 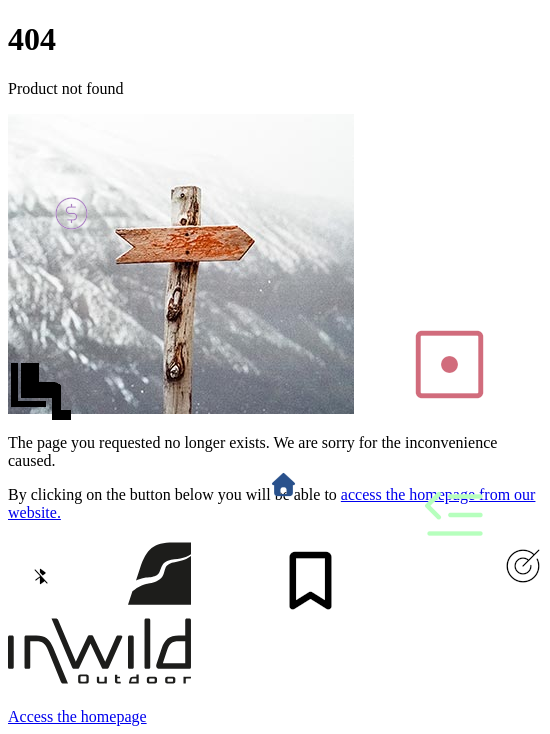 What do you see at coordinates (523, 566) in the screenshot?
I see `set a goal or target` at bounding box center [523, 566].